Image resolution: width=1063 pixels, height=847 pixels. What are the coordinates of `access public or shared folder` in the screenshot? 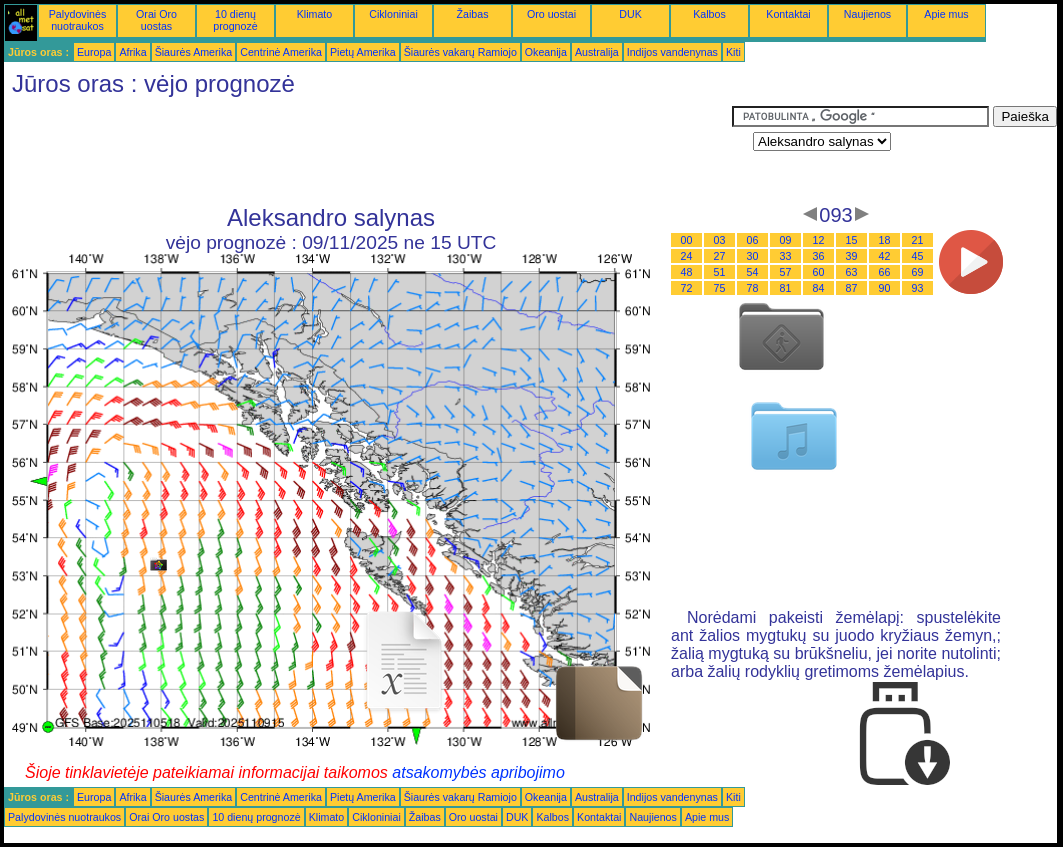 It's located at (781, 336).